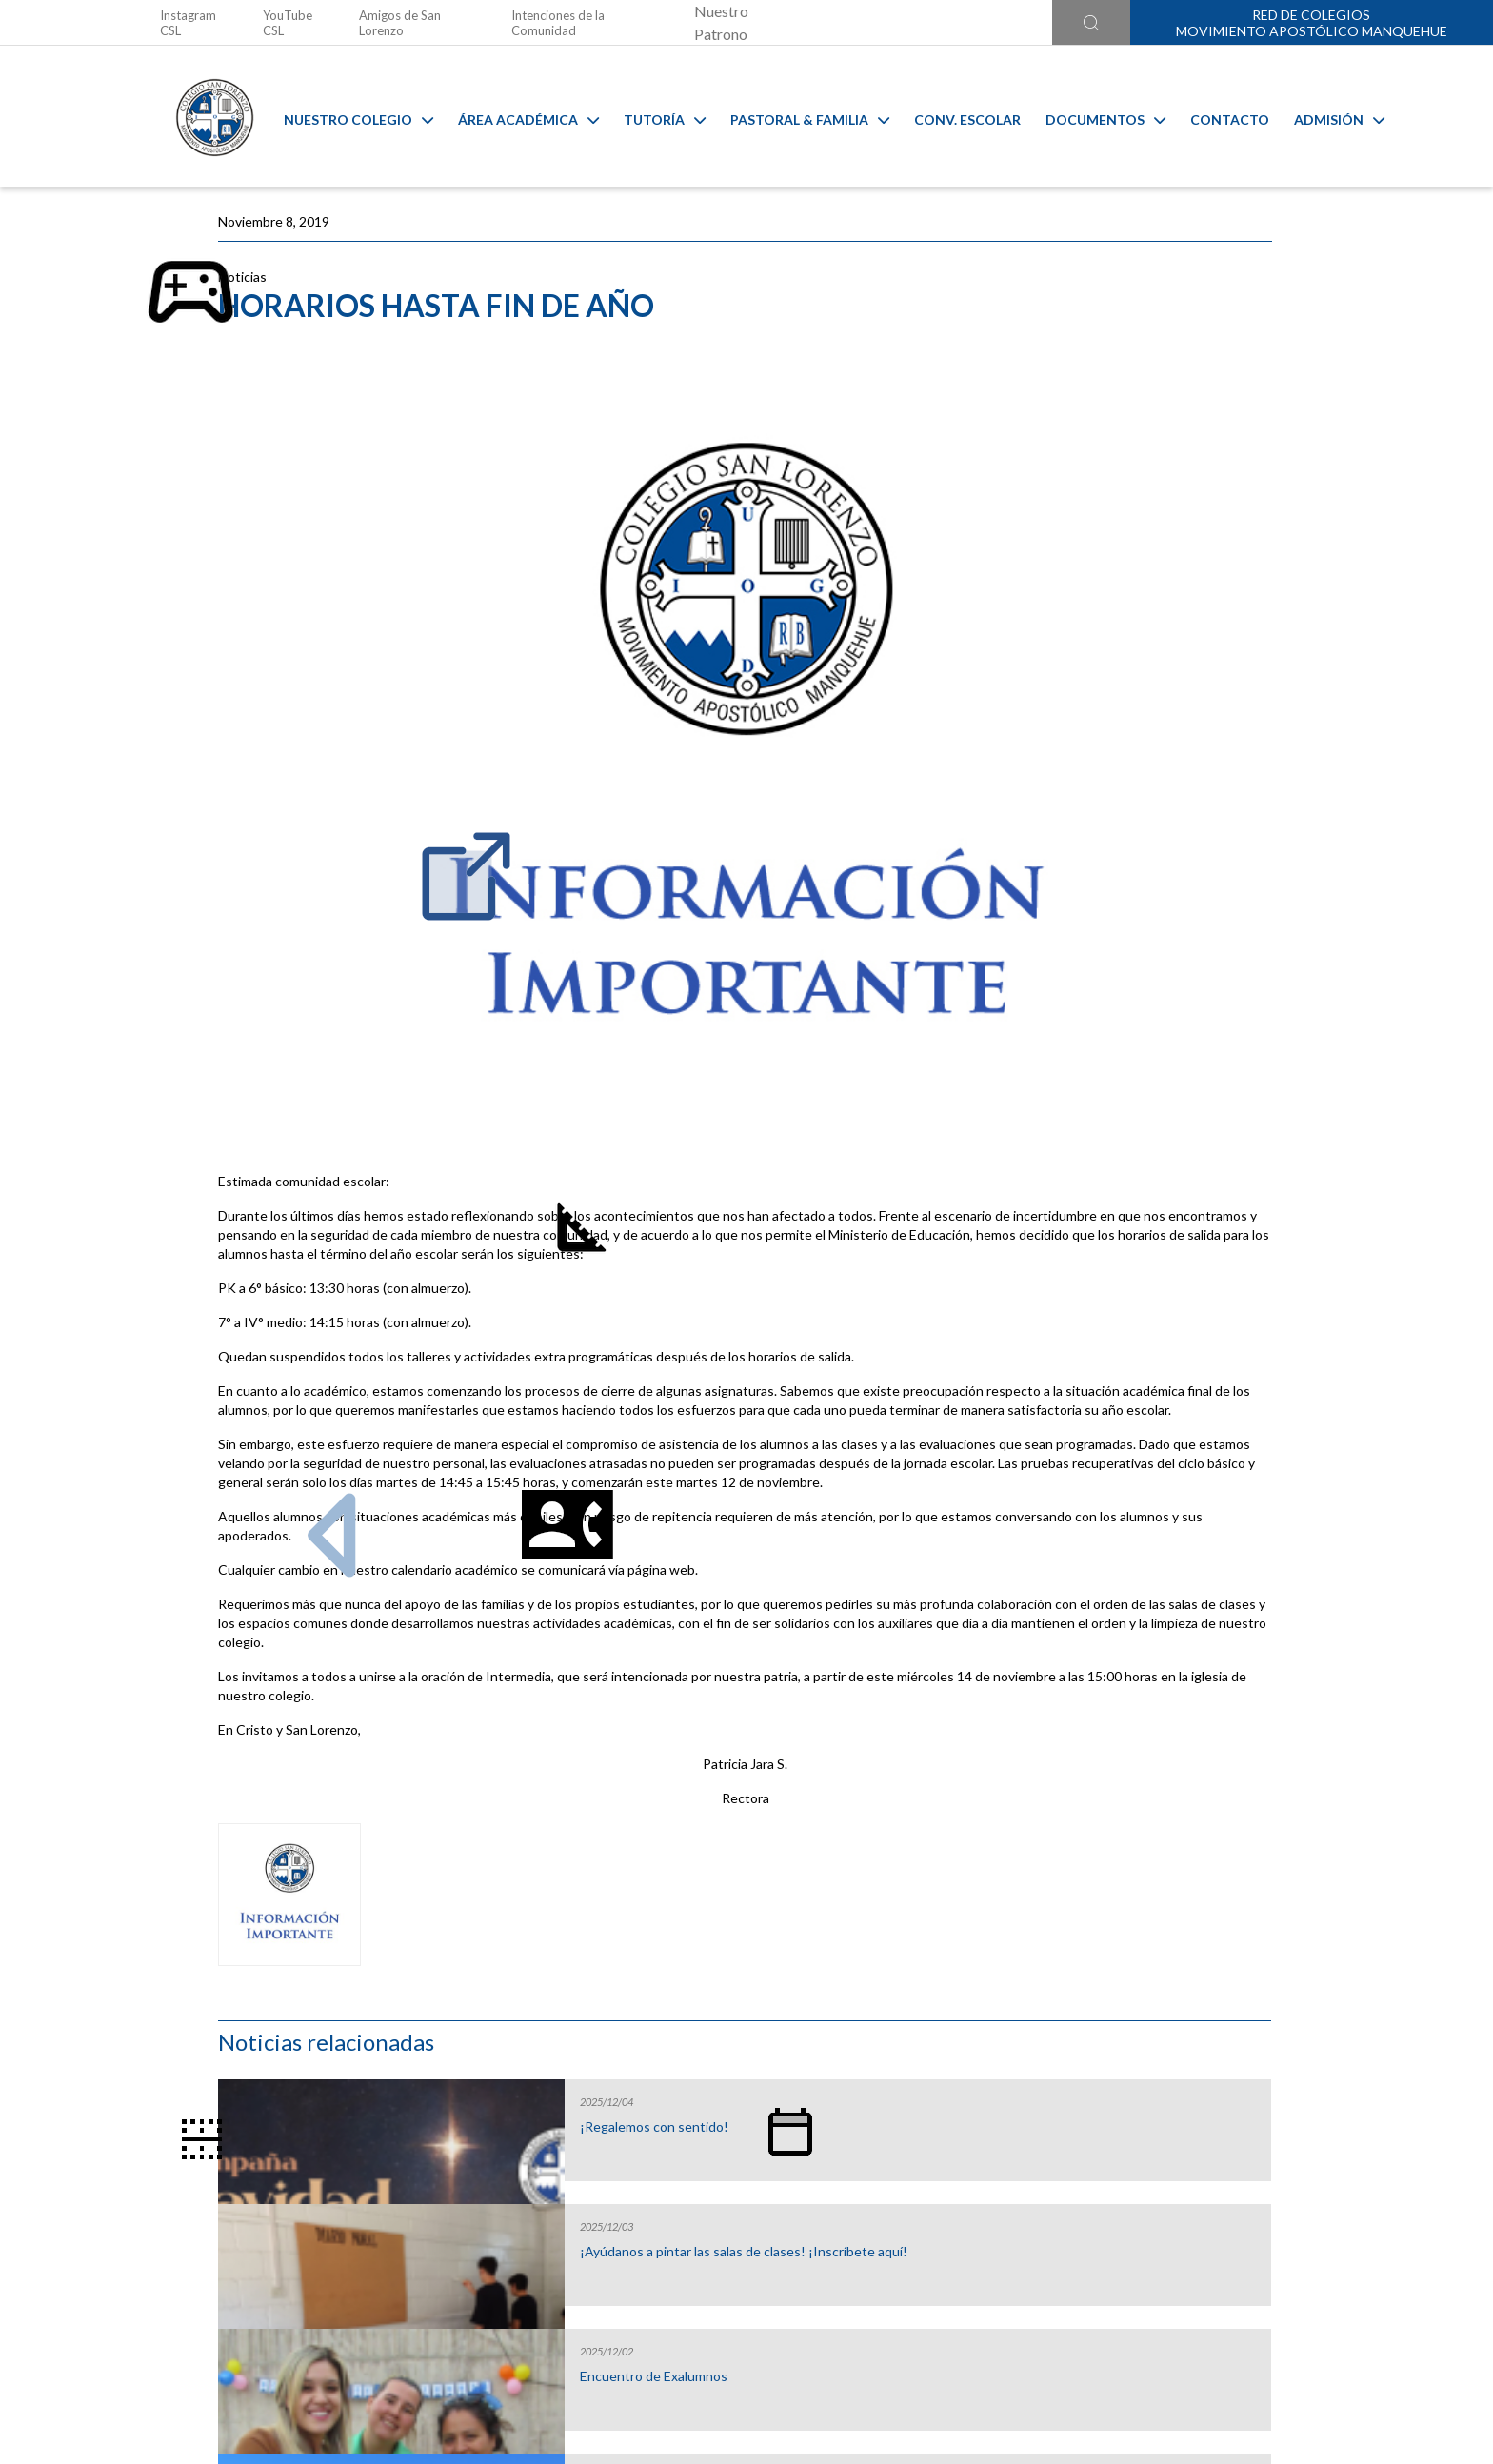 This screenshot has width=1493, height=2464. Describe the element at coordinates (202, 2139) in the screenshot. I see `apply horizontal border to selected cells` at that location.